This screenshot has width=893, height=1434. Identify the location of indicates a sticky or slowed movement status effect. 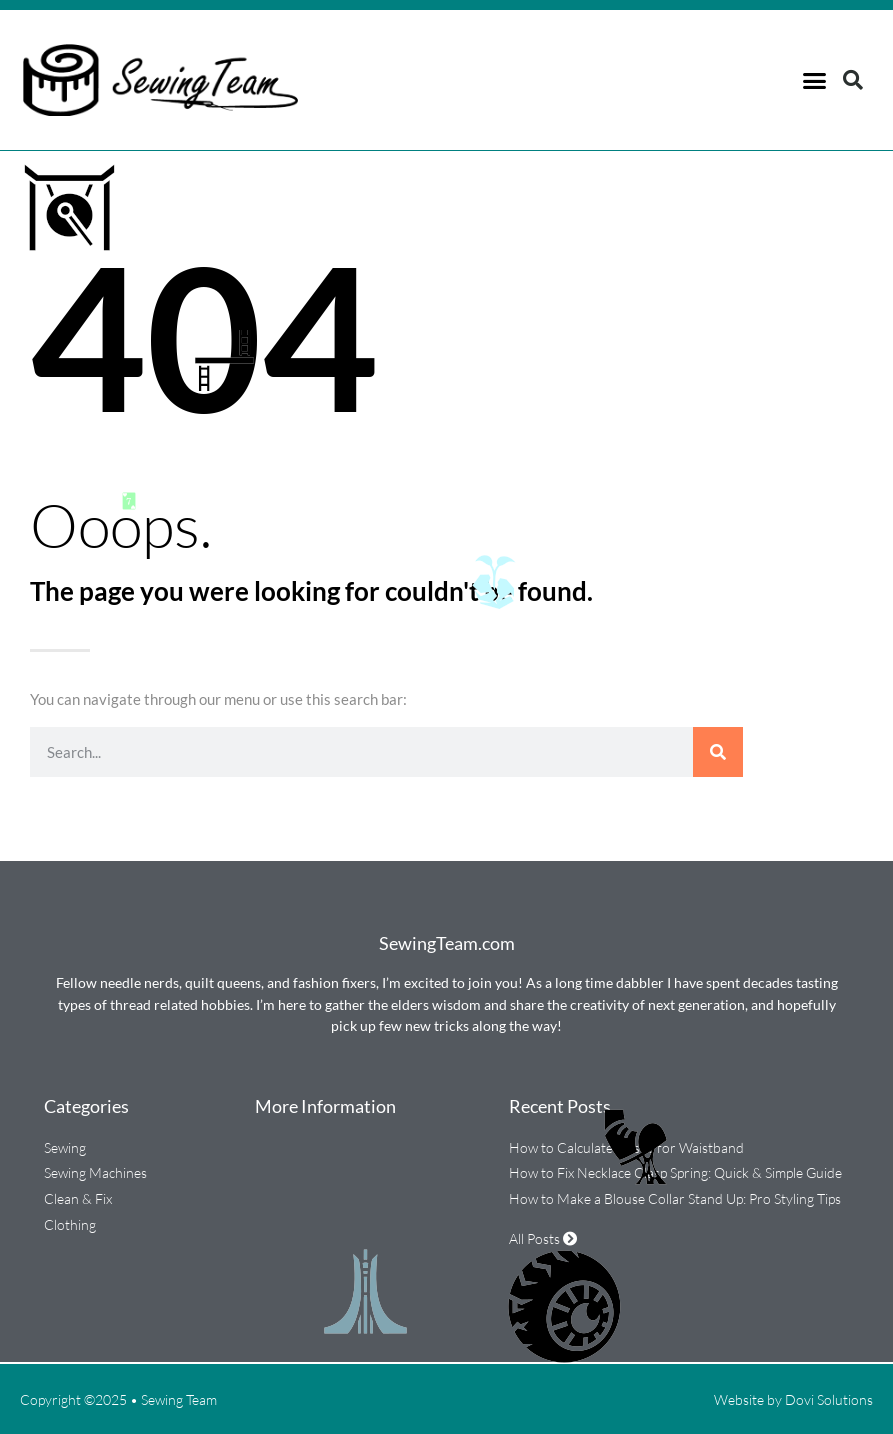
(642, 1147).